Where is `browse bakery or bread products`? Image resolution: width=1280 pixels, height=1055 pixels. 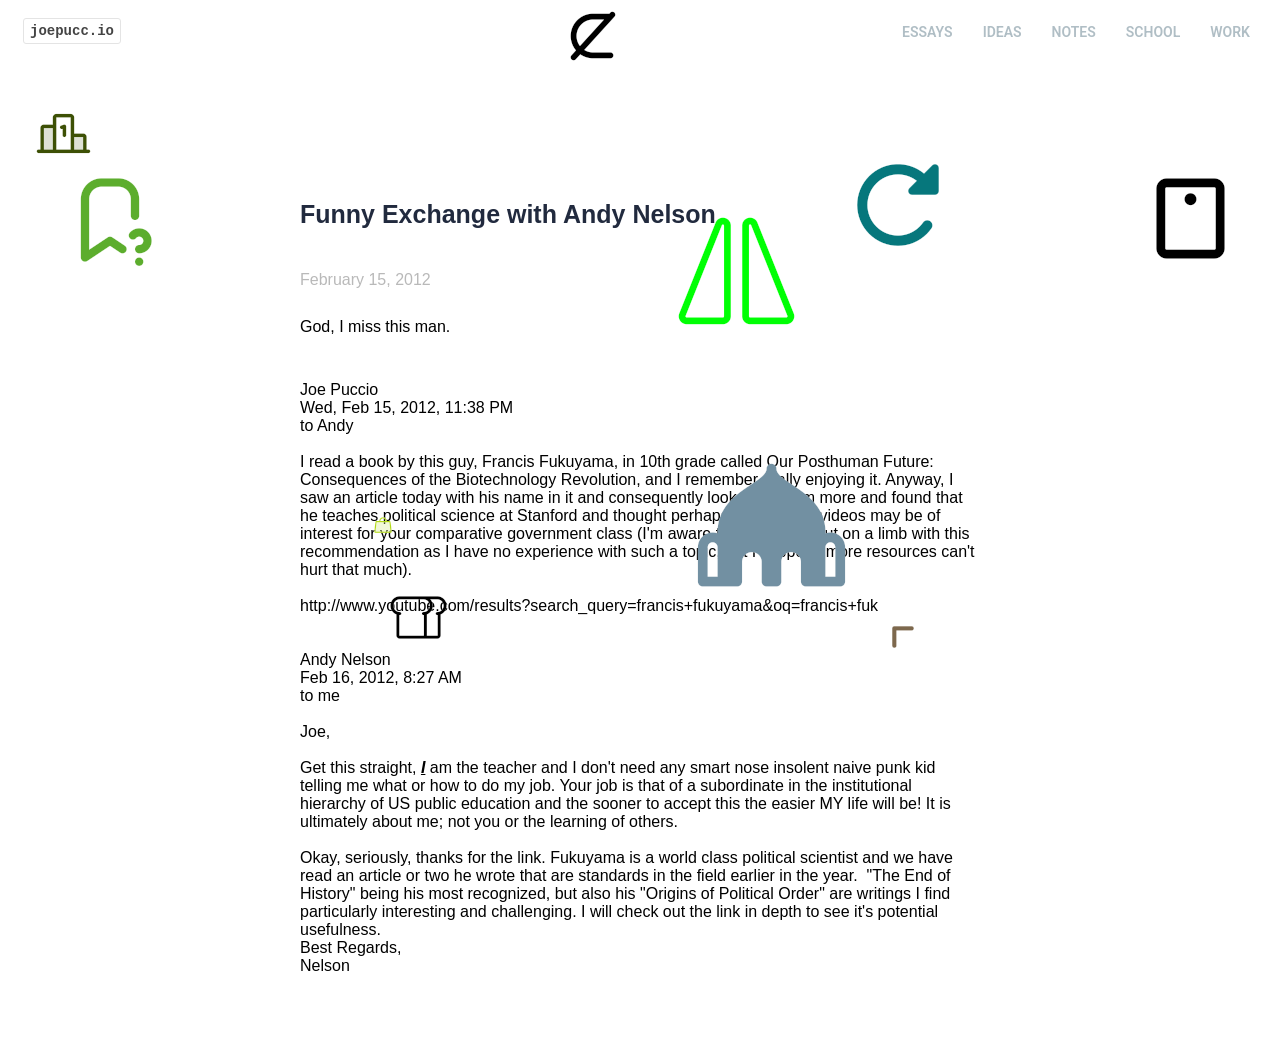
browse bakery or bread products is located at coordinates (419, 617).